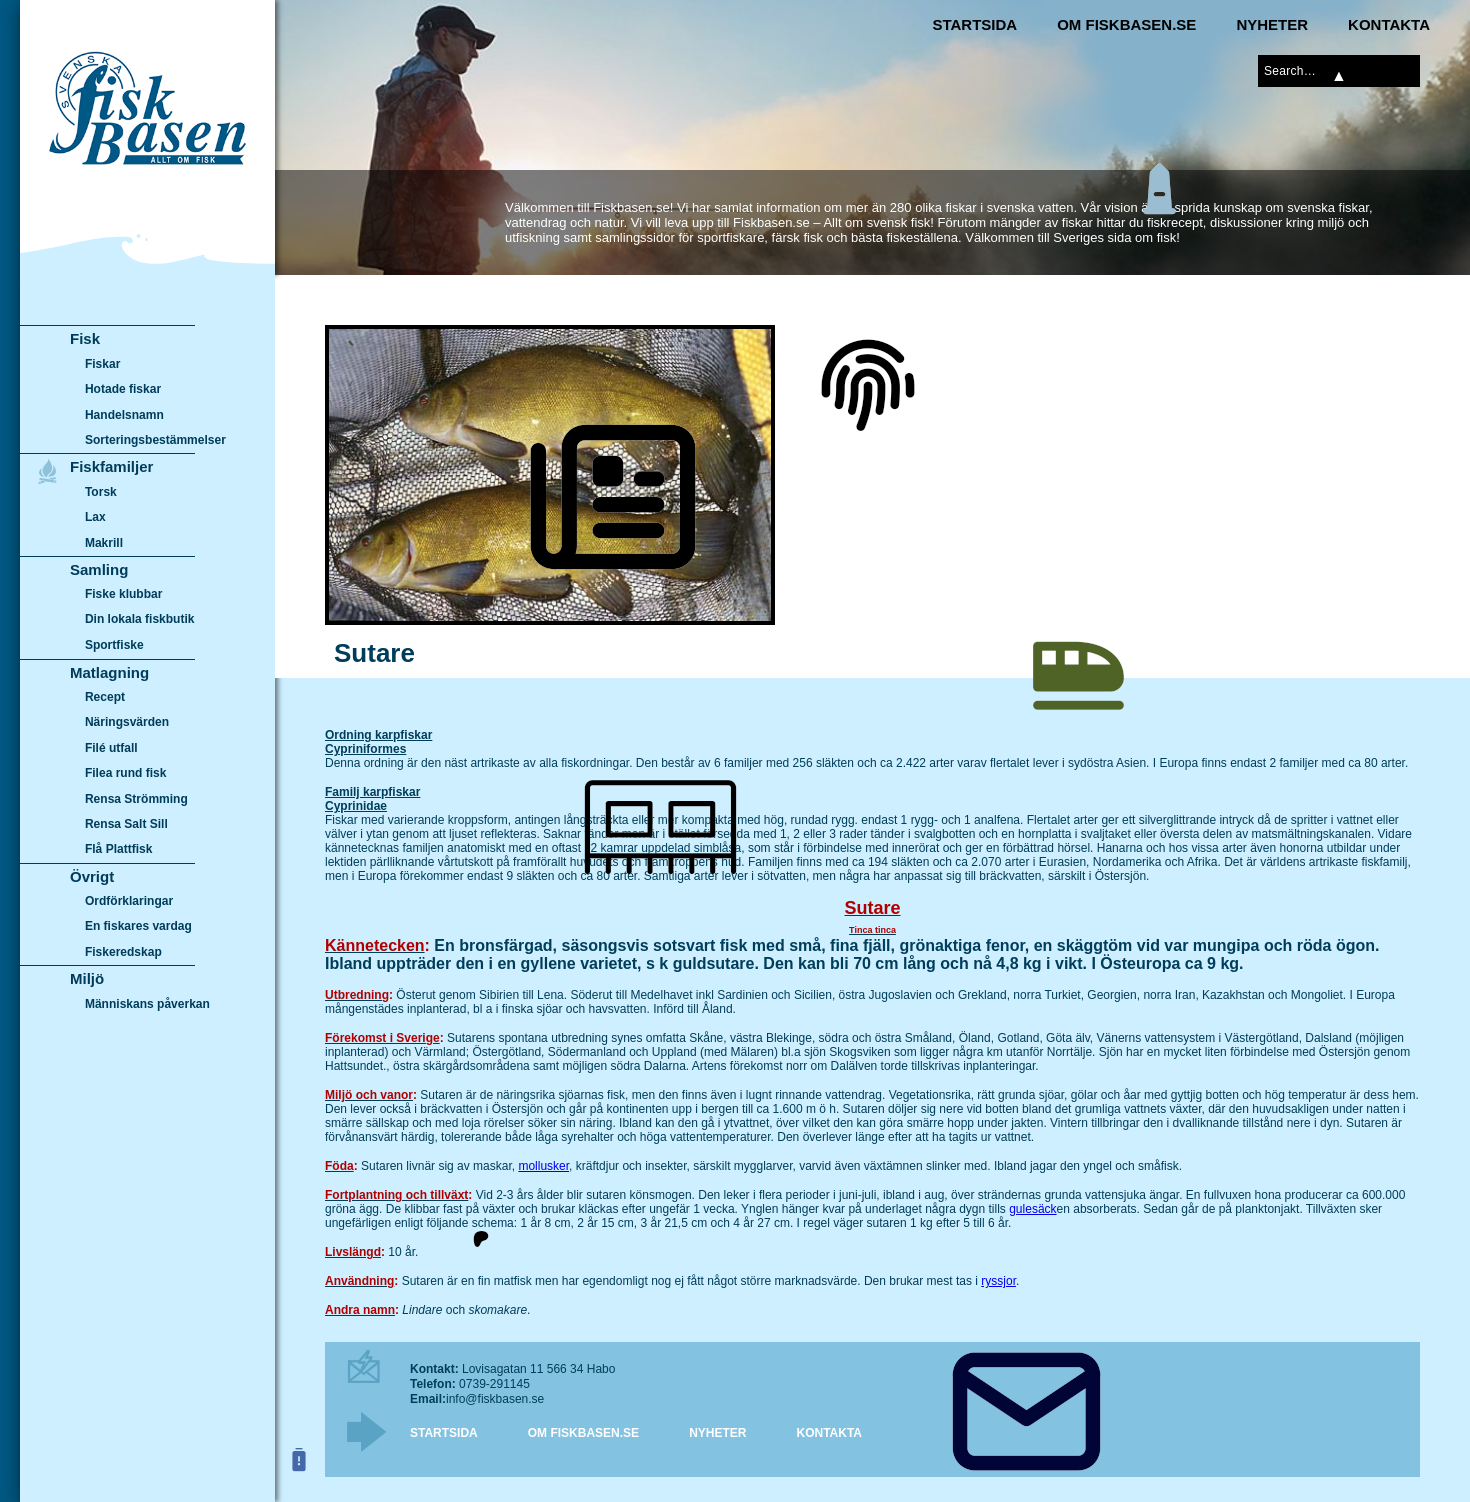 The image size is (1470, 1502). I want to click on authenticate with biometric fingerprint, so click(868, 386).